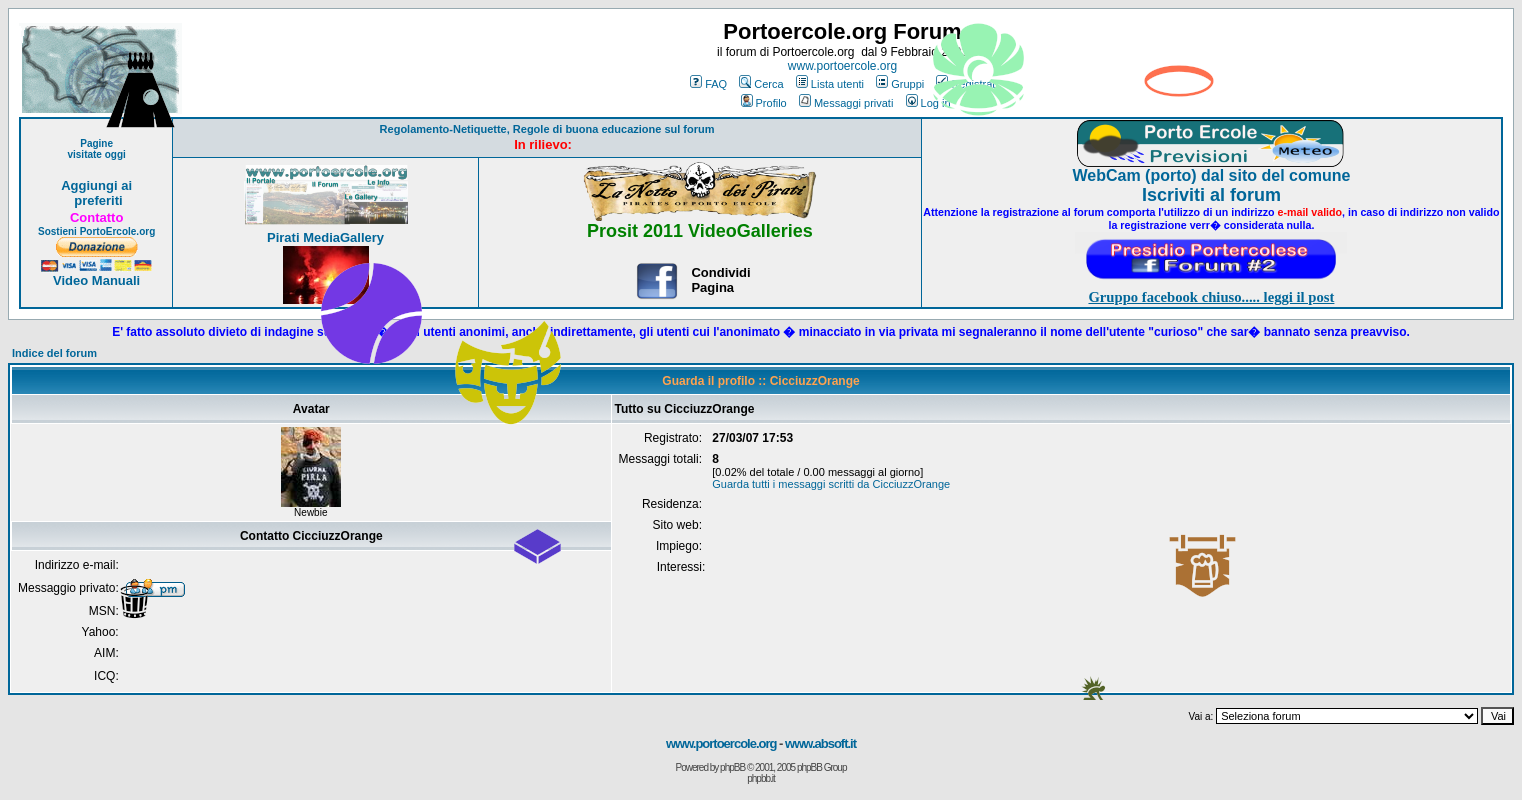 The height and width of the screenshot is (800, 1522). Describe the element at coordinates (978, 69) in the screenshot. I see `oyster shell with pearl icon` at that location.